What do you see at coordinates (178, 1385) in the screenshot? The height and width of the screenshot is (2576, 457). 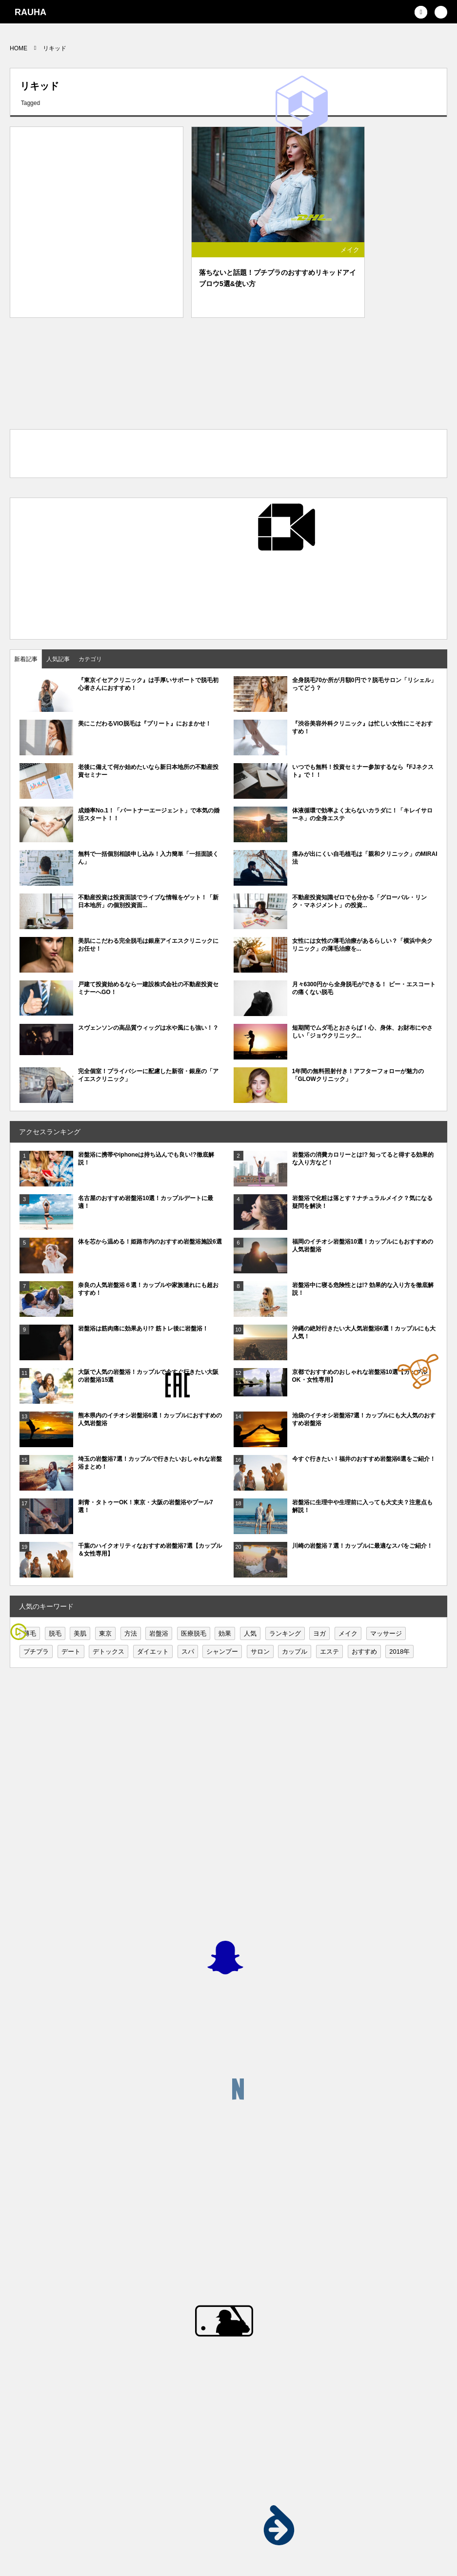 I see `EAC (Eurasian Conformity) certification mark` at bounding box center [178, 1385].